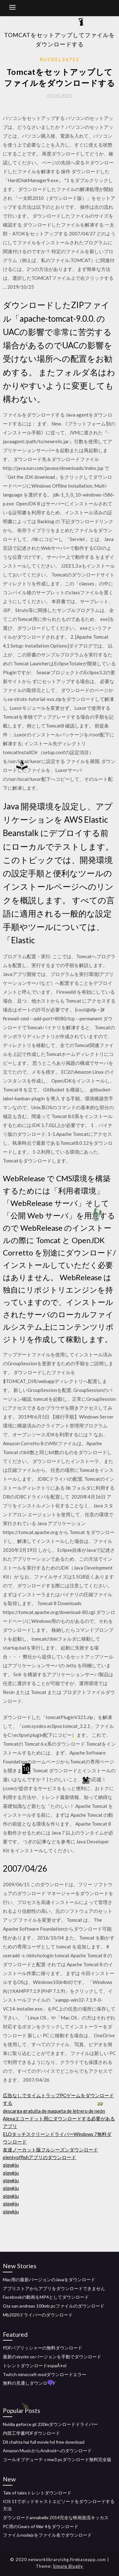 The height and width of the screenshot is (2576, 119). Describe the element at coordinates (100, 2104) in the screenshot. I see `equip bunny slippers cosmetic item` at that location.